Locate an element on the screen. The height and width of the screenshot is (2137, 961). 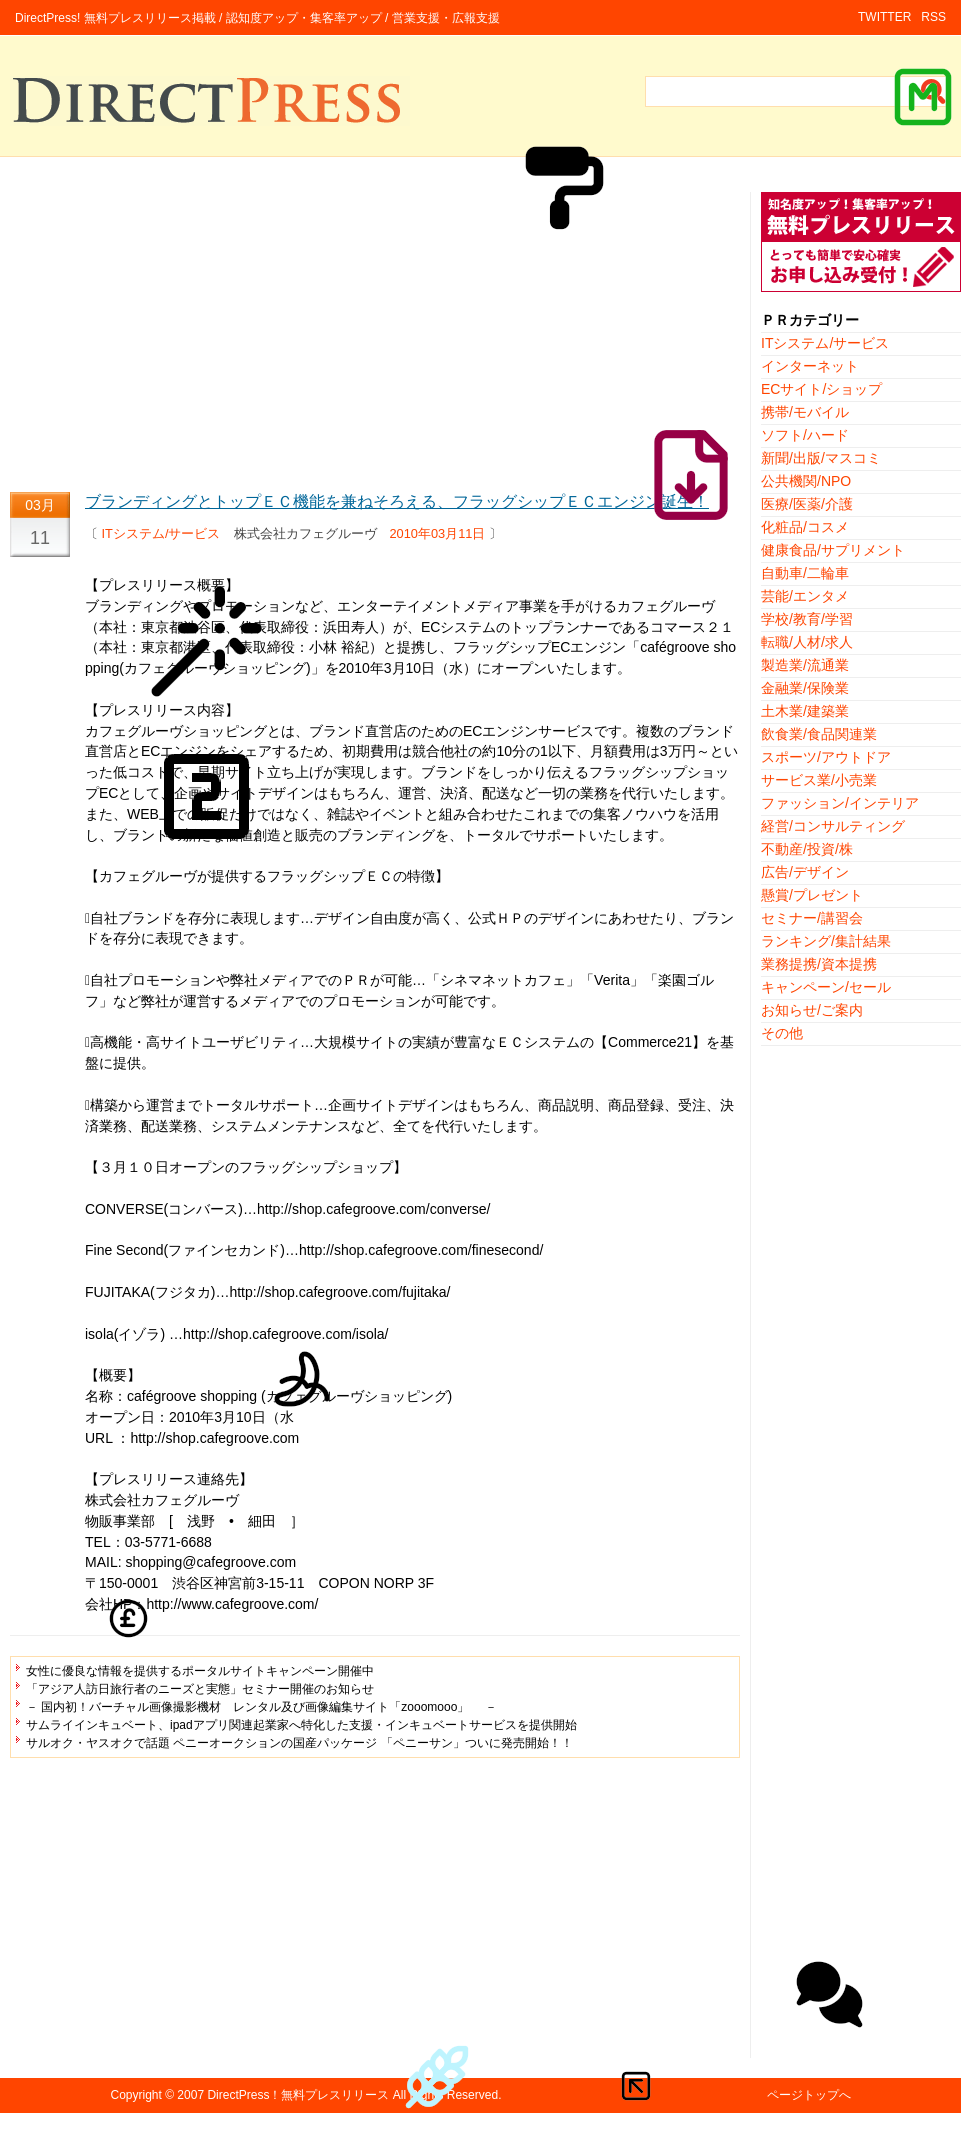
indicates grain or wheat-based ingredients is located at coordinates (437, 2077).